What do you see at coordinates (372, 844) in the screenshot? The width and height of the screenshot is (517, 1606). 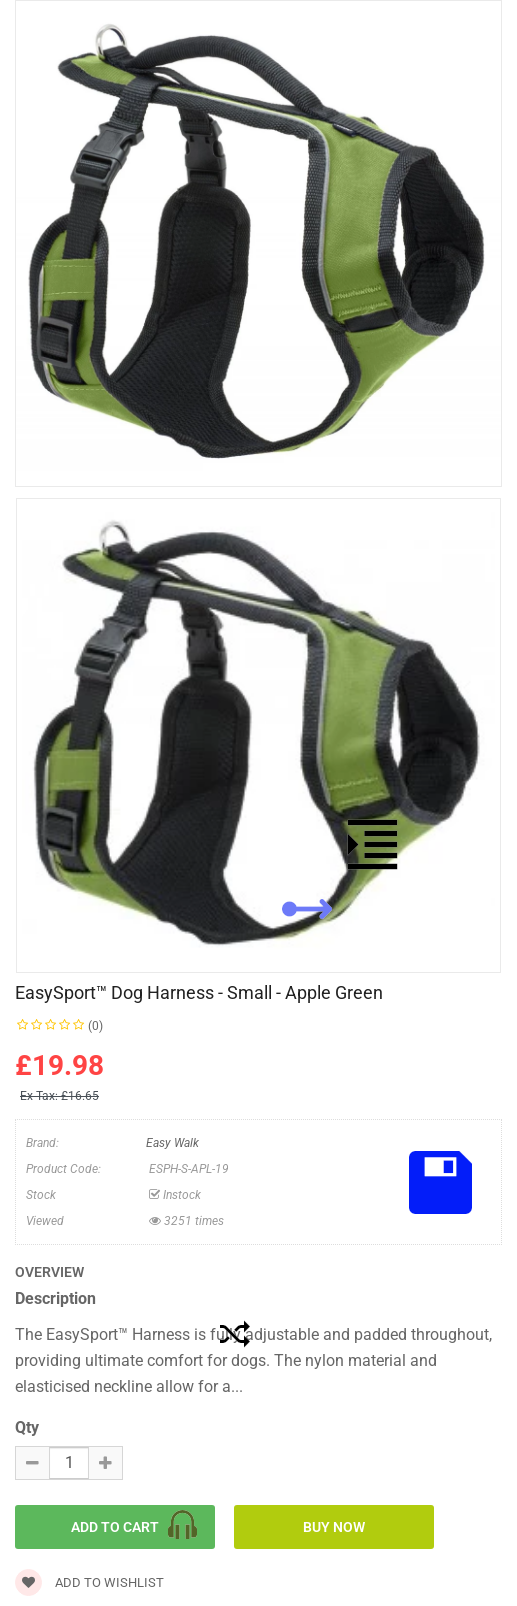 I see `increase text indentation` at bounding box center [372, 844].